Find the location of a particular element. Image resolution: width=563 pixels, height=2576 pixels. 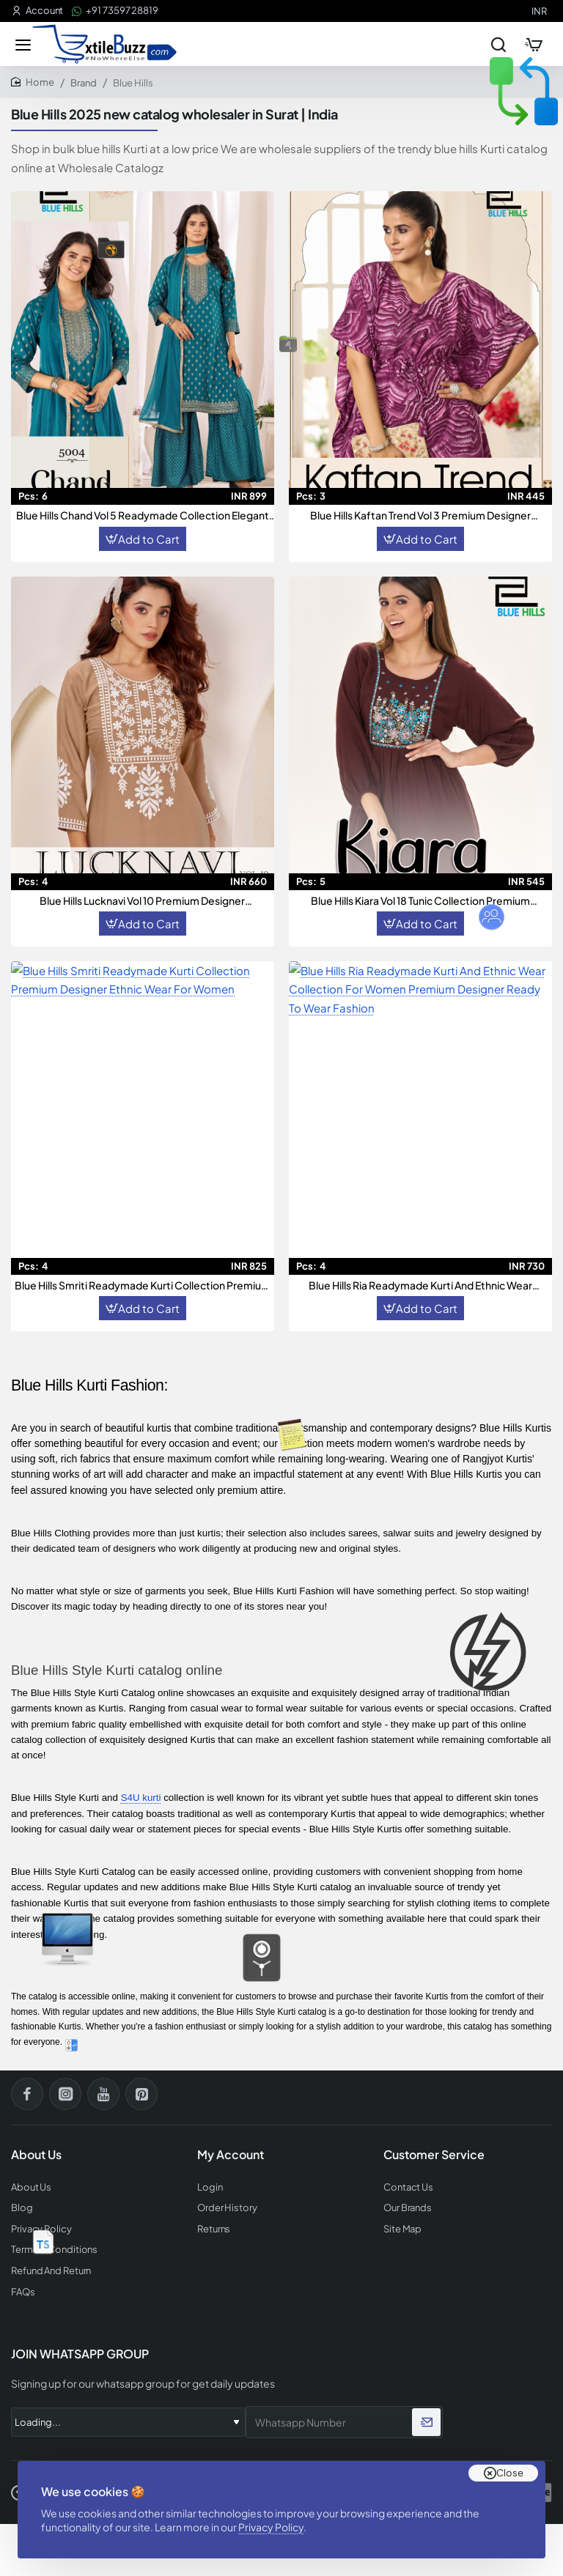

indicates an active connection between two devices or services is located at coordinates (523, 91).